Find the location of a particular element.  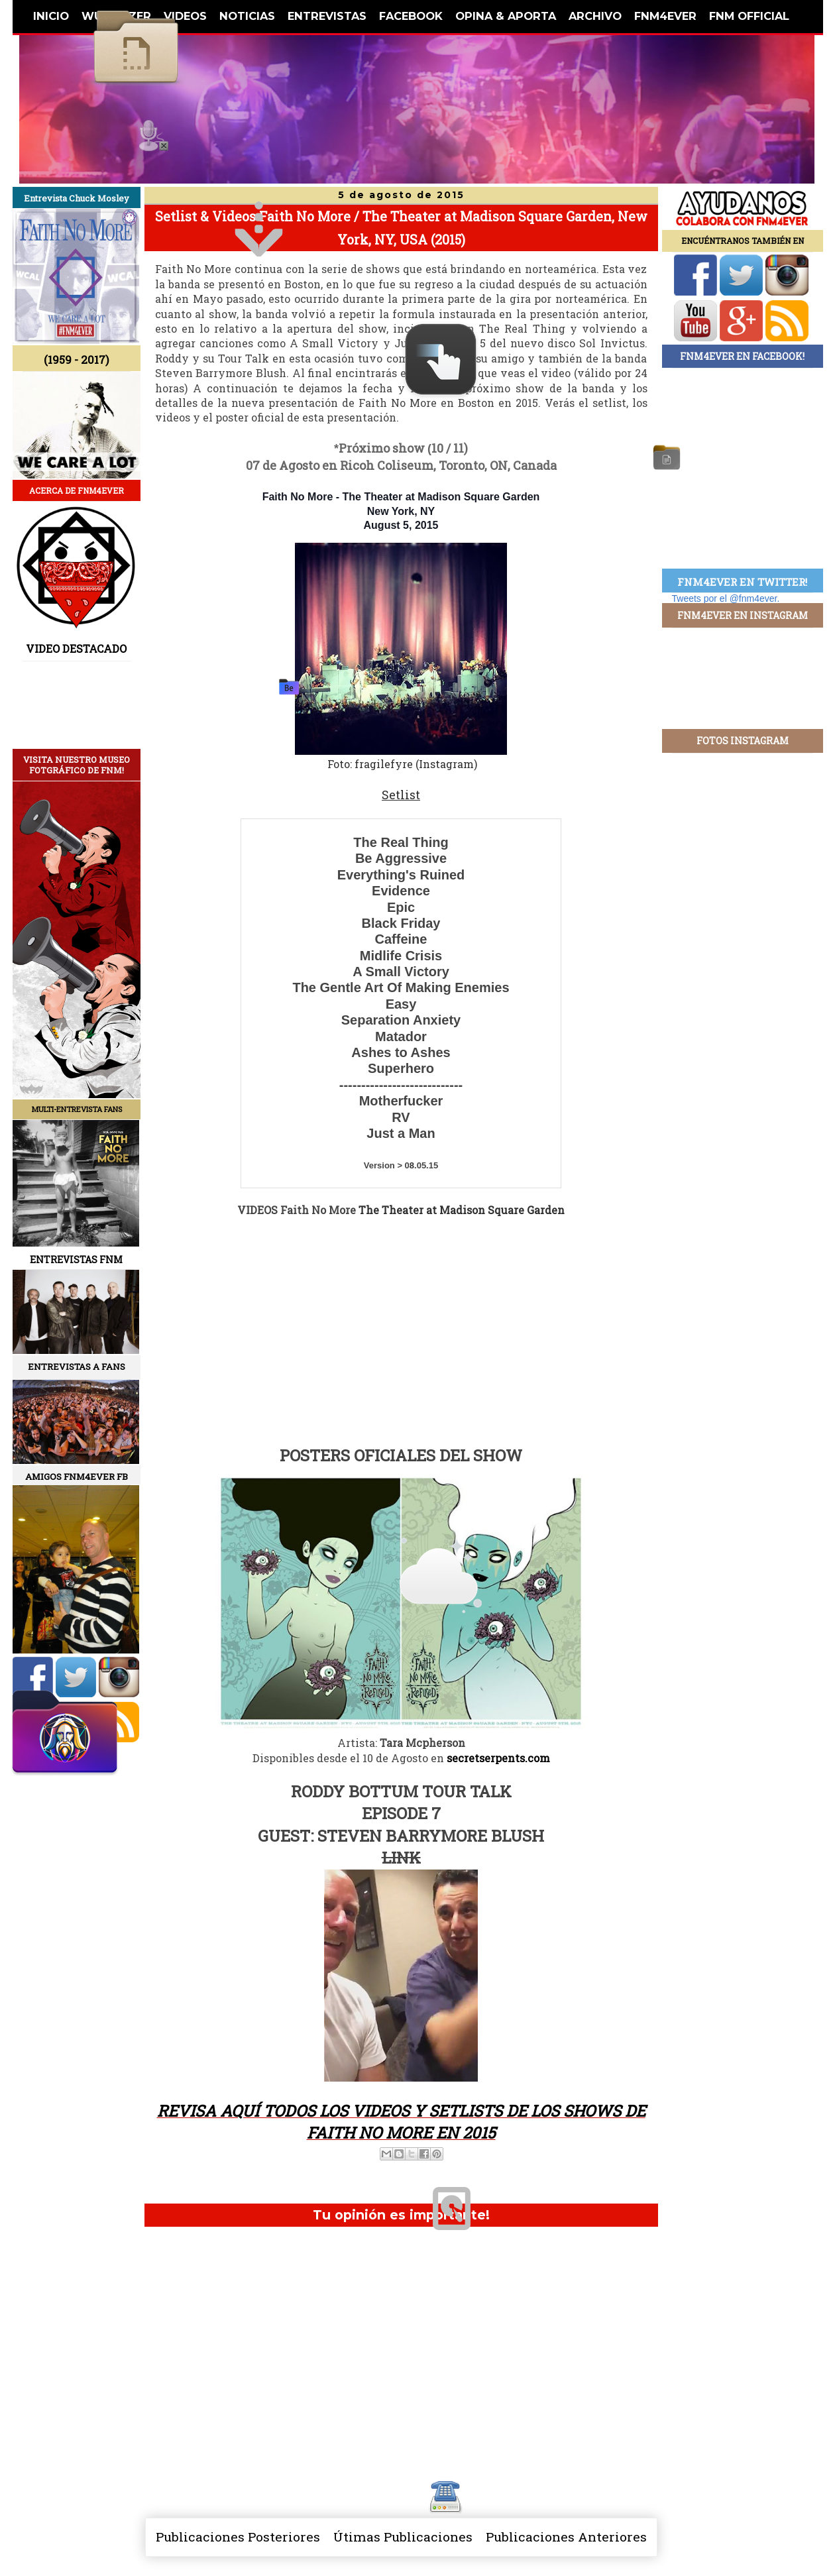

open trackpad or touch gesture settings is located at coordinates (441, 361).